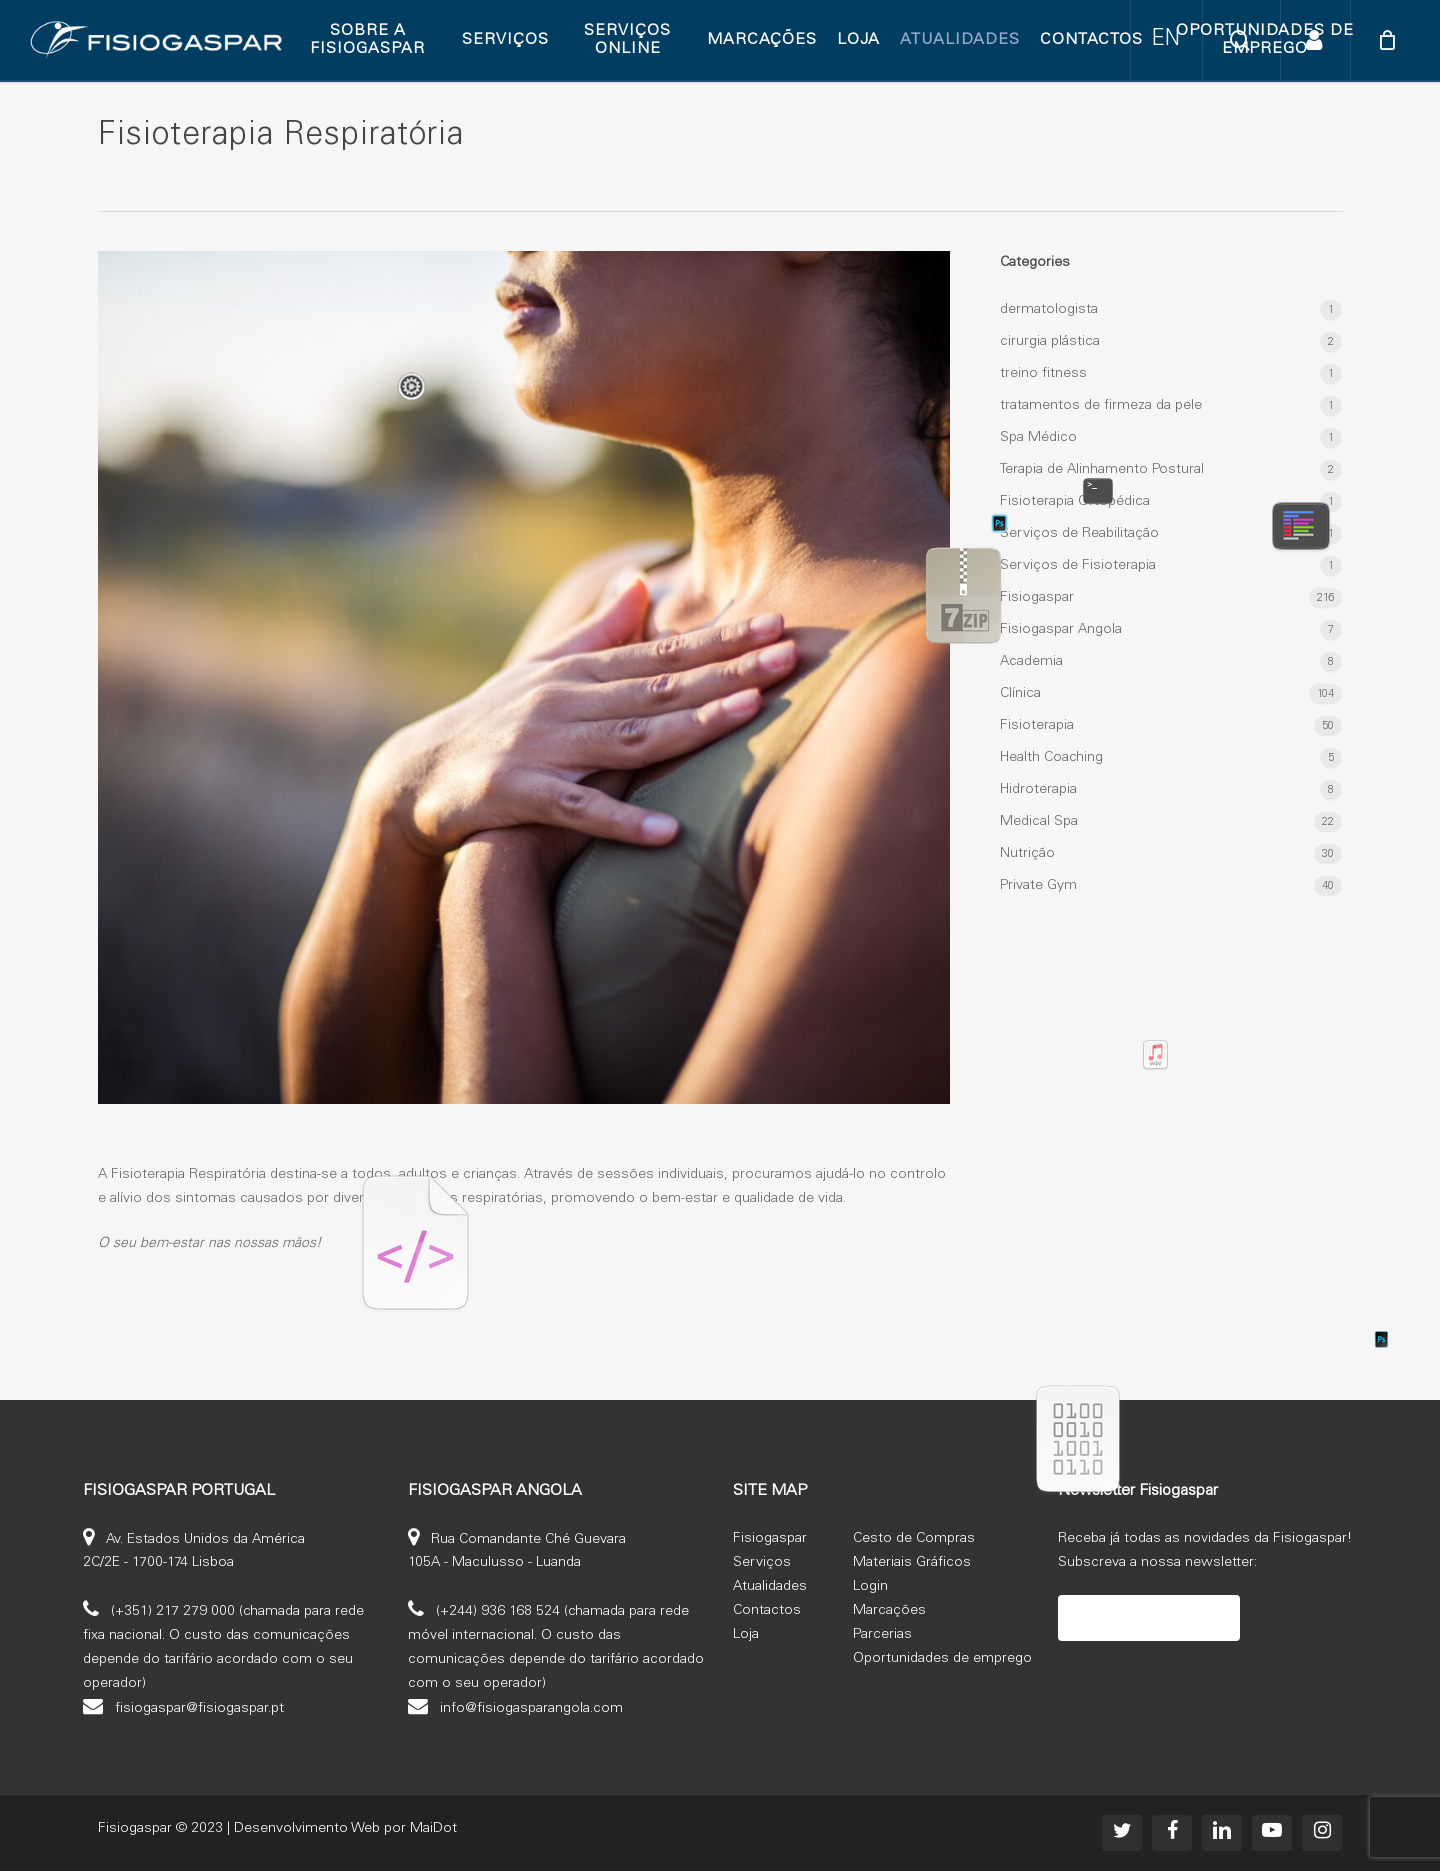 The width and height of the screenshot is (1440, 1871). Describe the element at coordinates (411, 386) in the screenshot. I see `view or edit document properties` at that location.